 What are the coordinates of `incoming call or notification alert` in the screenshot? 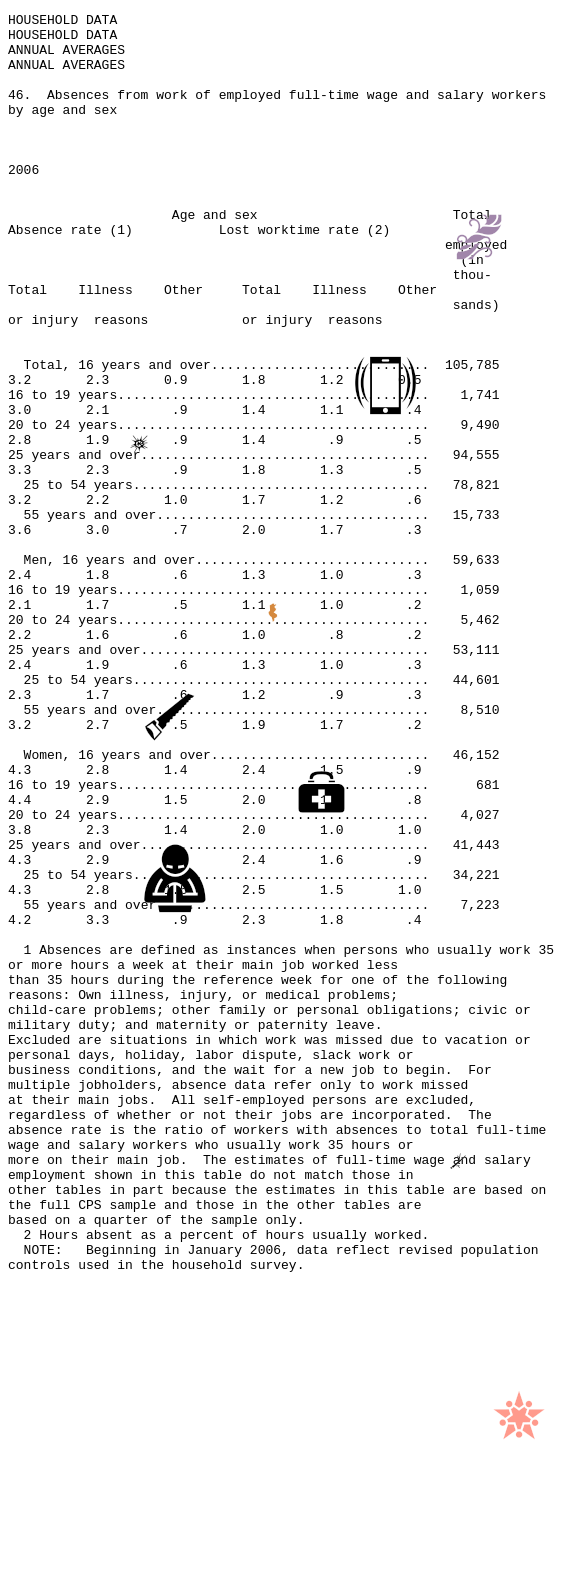 It's located at (385, 385).